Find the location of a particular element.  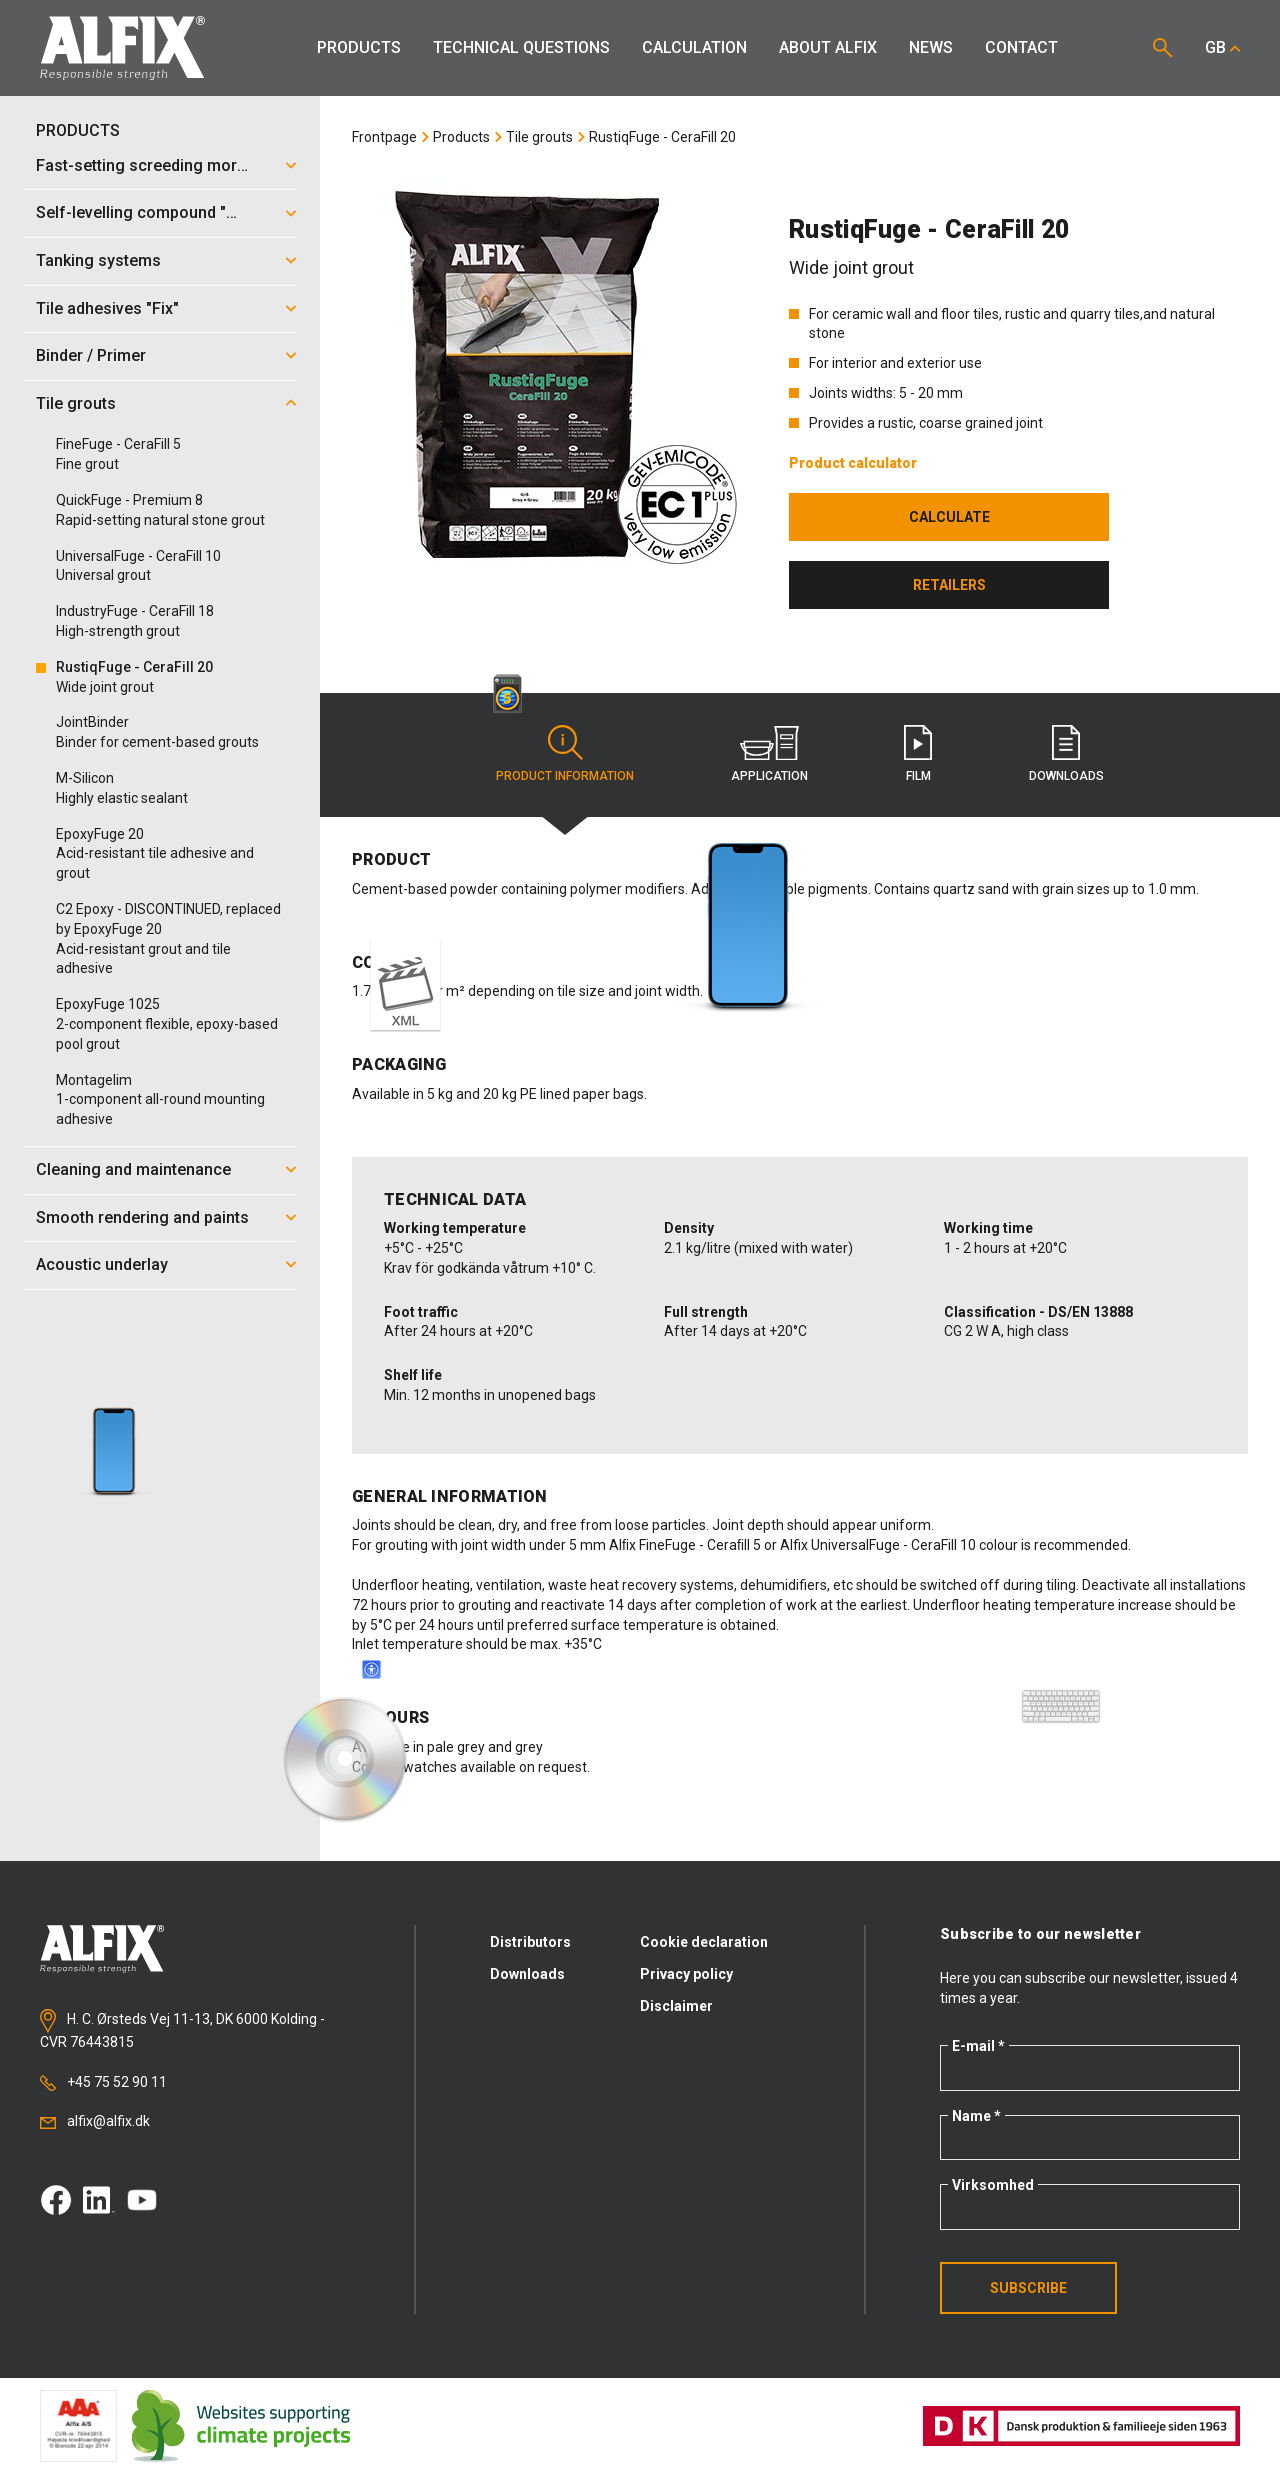

access RAID 5 storage configuration is located at coordinates (507, 693).